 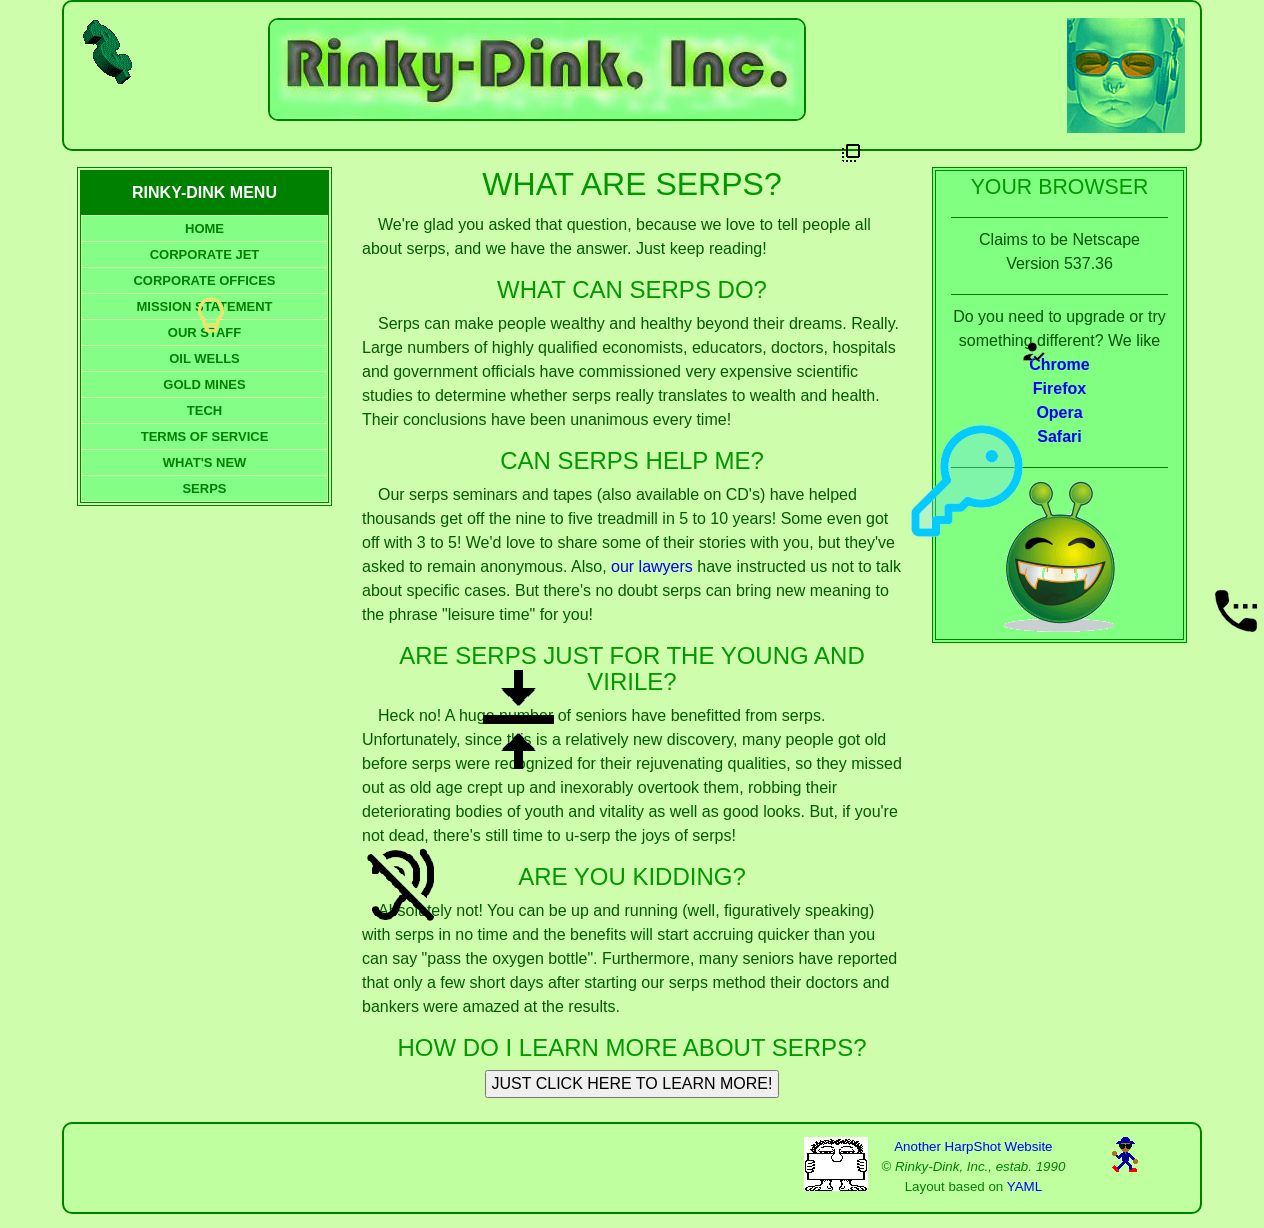 I want to click on access tips or suggestions, so click(x=211, y=315).